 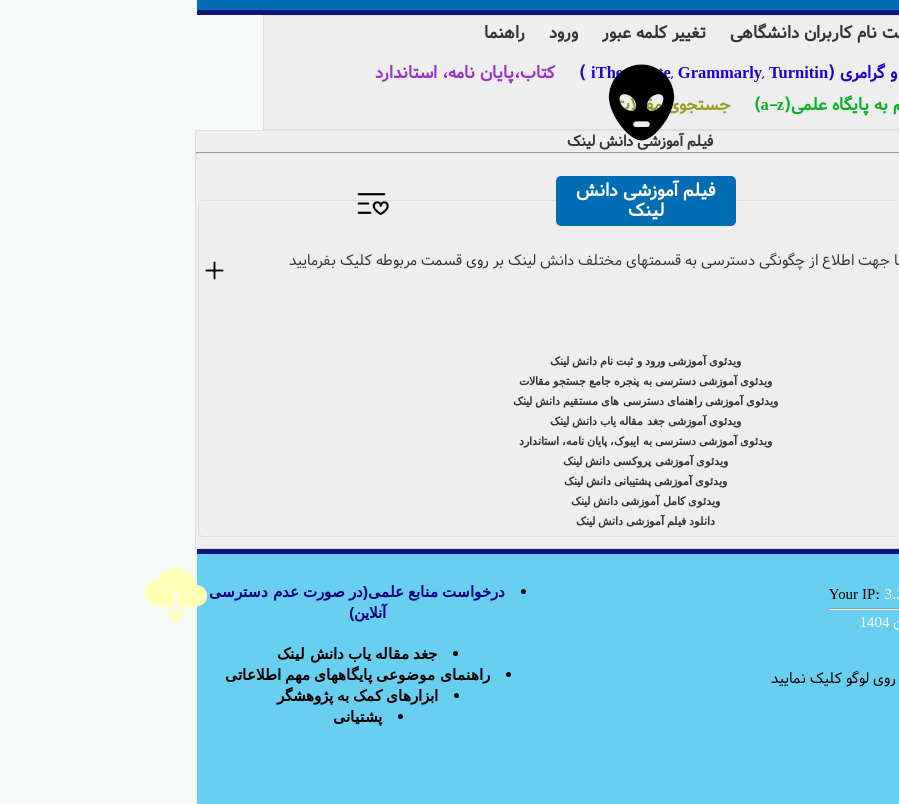 What do you see at coordinates (641, 102) in the screenshot?
I see `indicates extraterrestrial or sci-fi themed content` at bounding box center [641, 102].